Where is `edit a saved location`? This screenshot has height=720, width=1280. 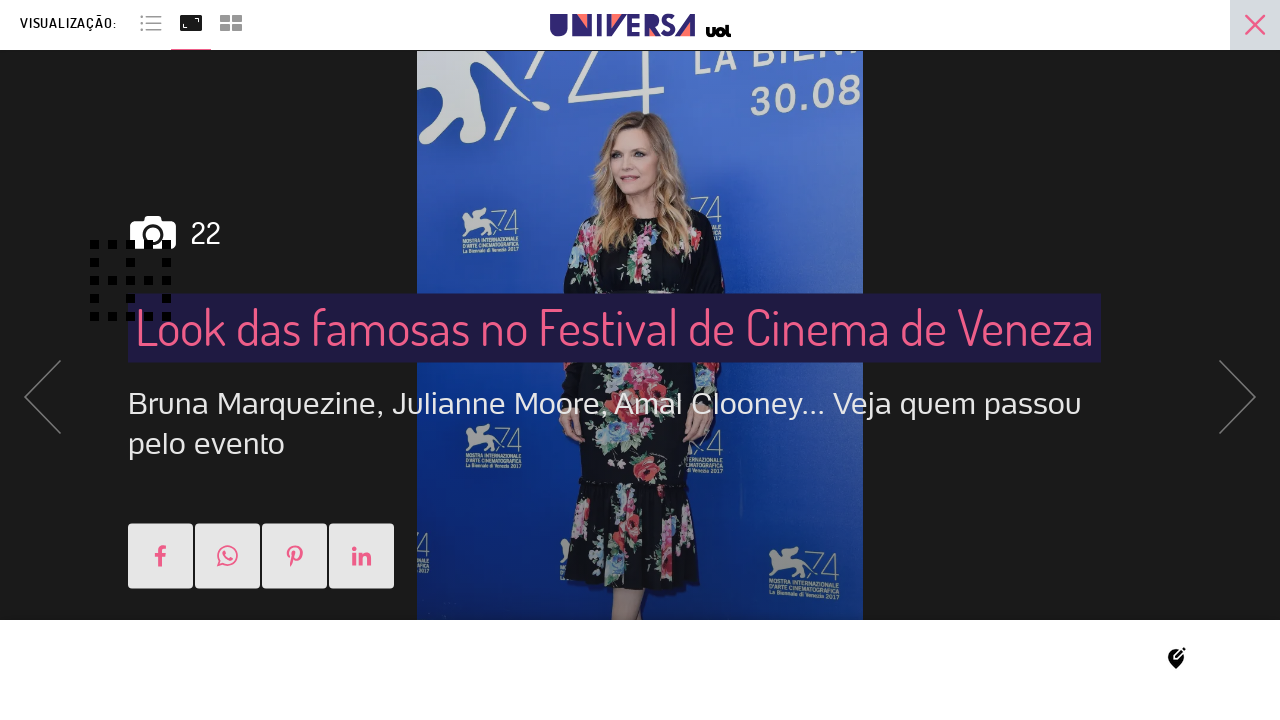 edit a saved location is located at coordinates (1176, 659).